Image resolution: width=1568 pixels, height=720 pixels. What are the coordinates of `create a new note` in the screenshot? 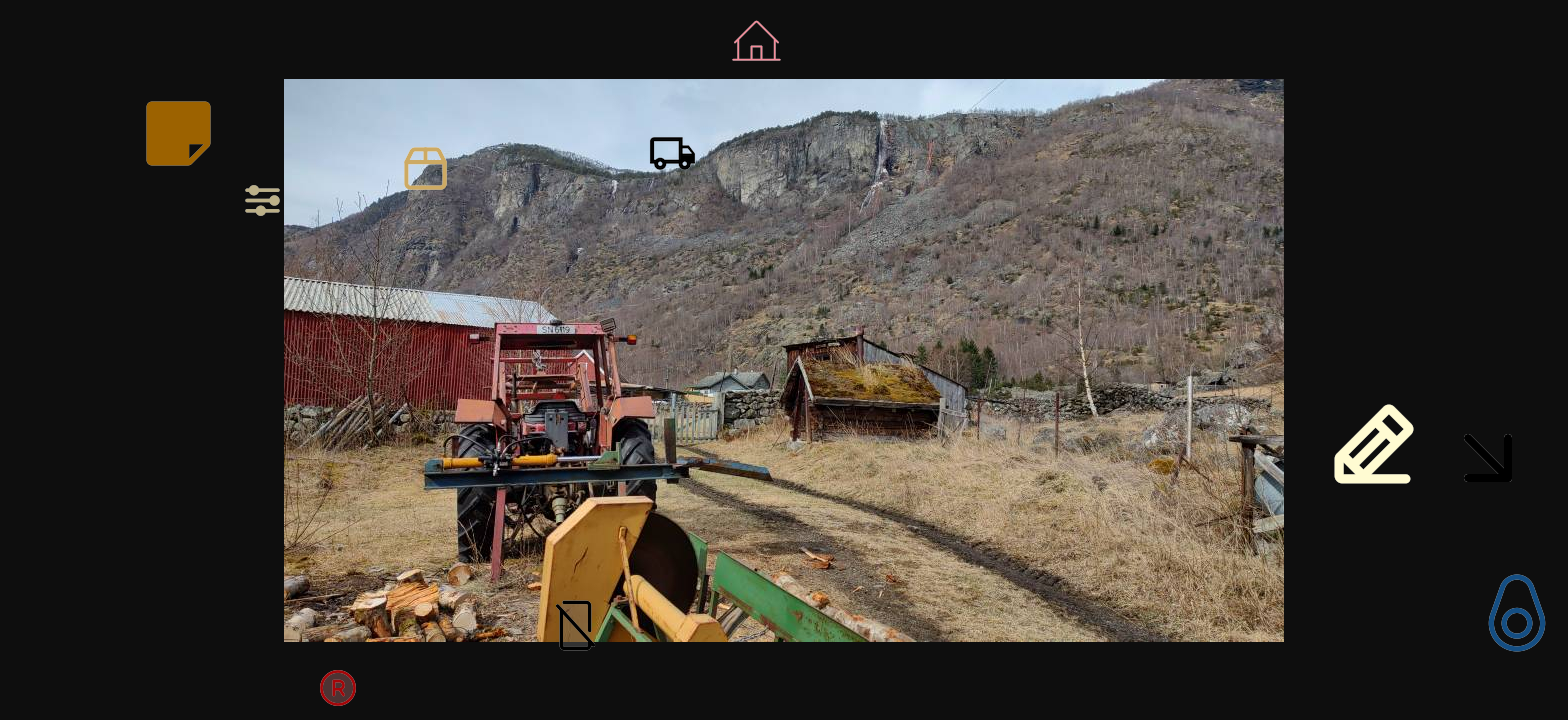 It's located at (178, 133).